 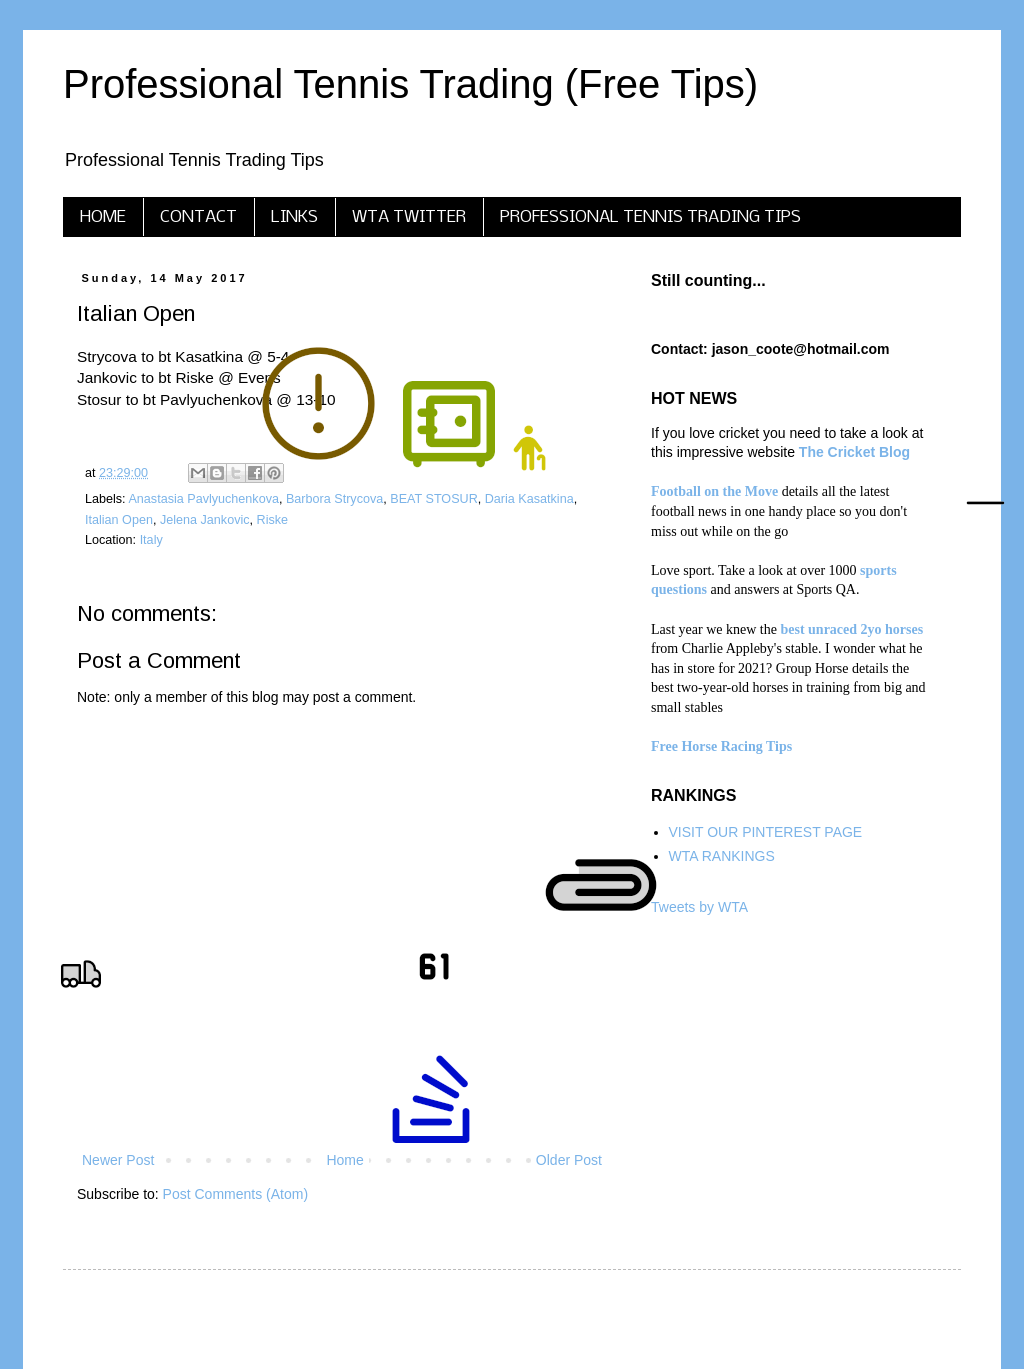 What do you see at coordinates (318, 403) in the screenshot?
I see `indicates a warning or caution state` at bounding box center [318, 403].